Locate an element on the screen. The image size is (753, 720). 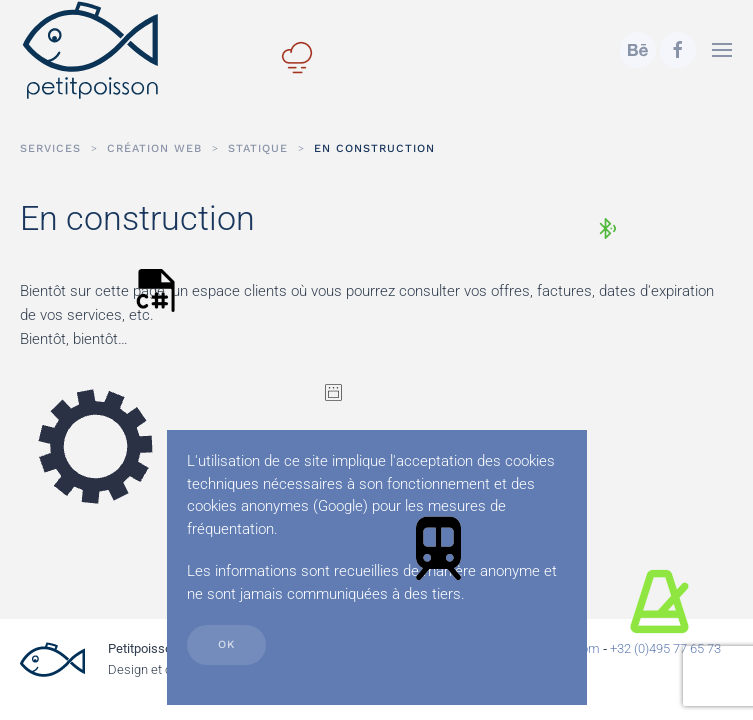
view subway or metro transit options is located at coordinates (438, 546).